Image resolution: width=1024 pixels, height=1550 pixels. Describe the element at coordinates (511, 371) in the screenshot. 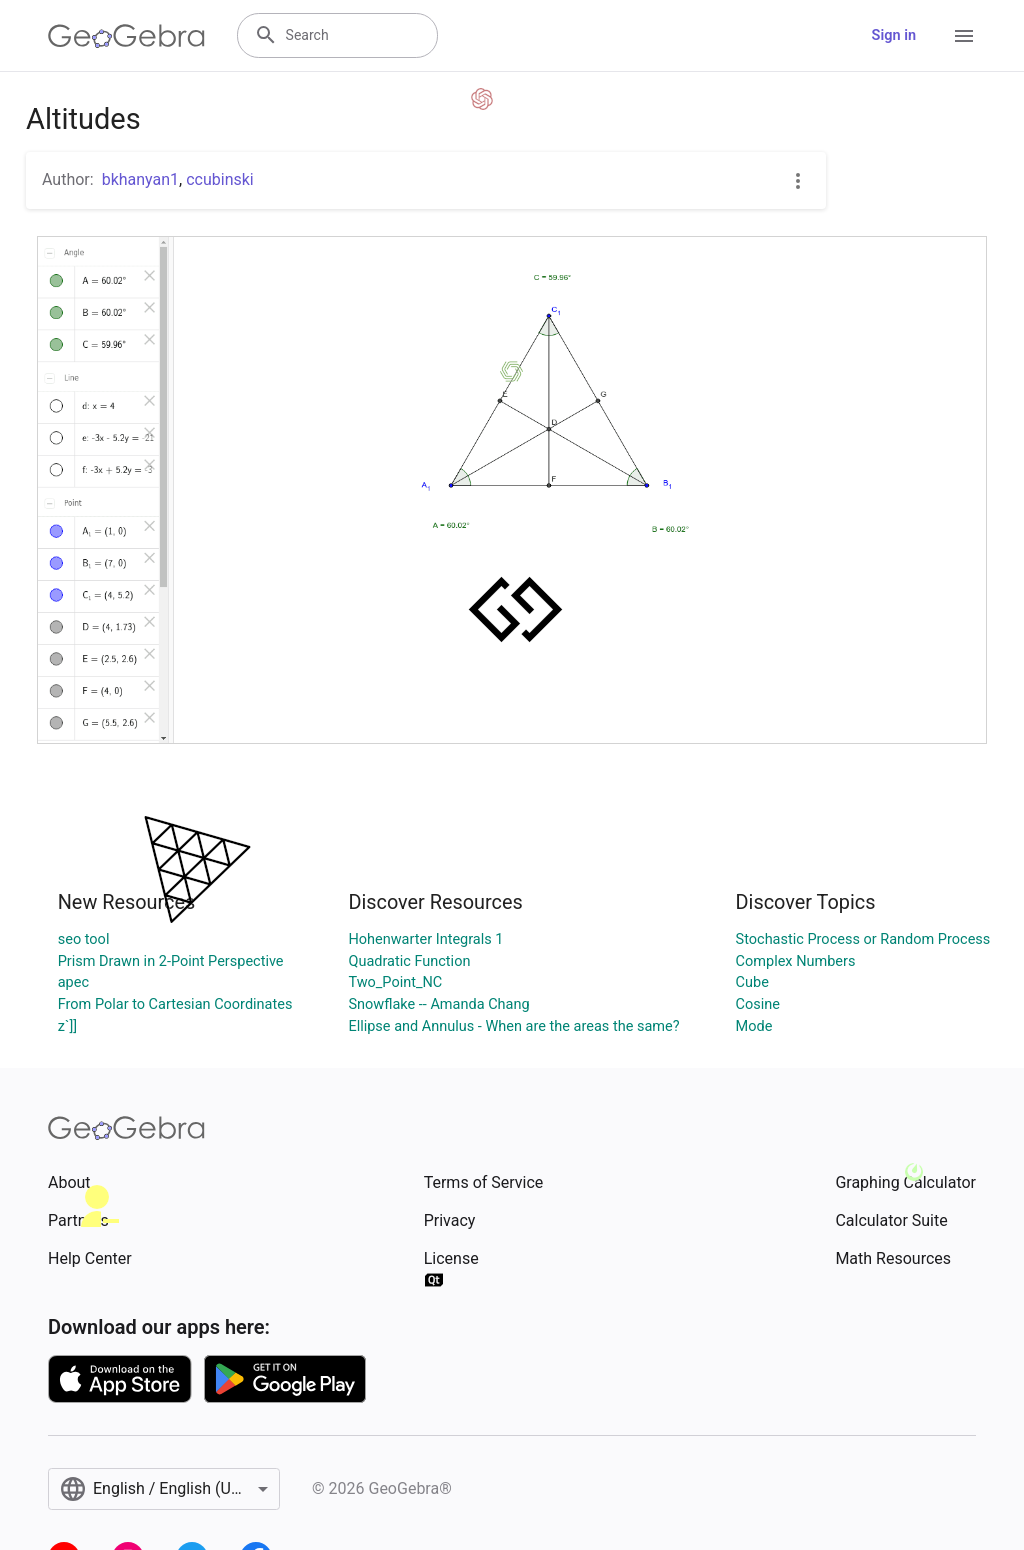

I see `plume app or service logo` at that location.